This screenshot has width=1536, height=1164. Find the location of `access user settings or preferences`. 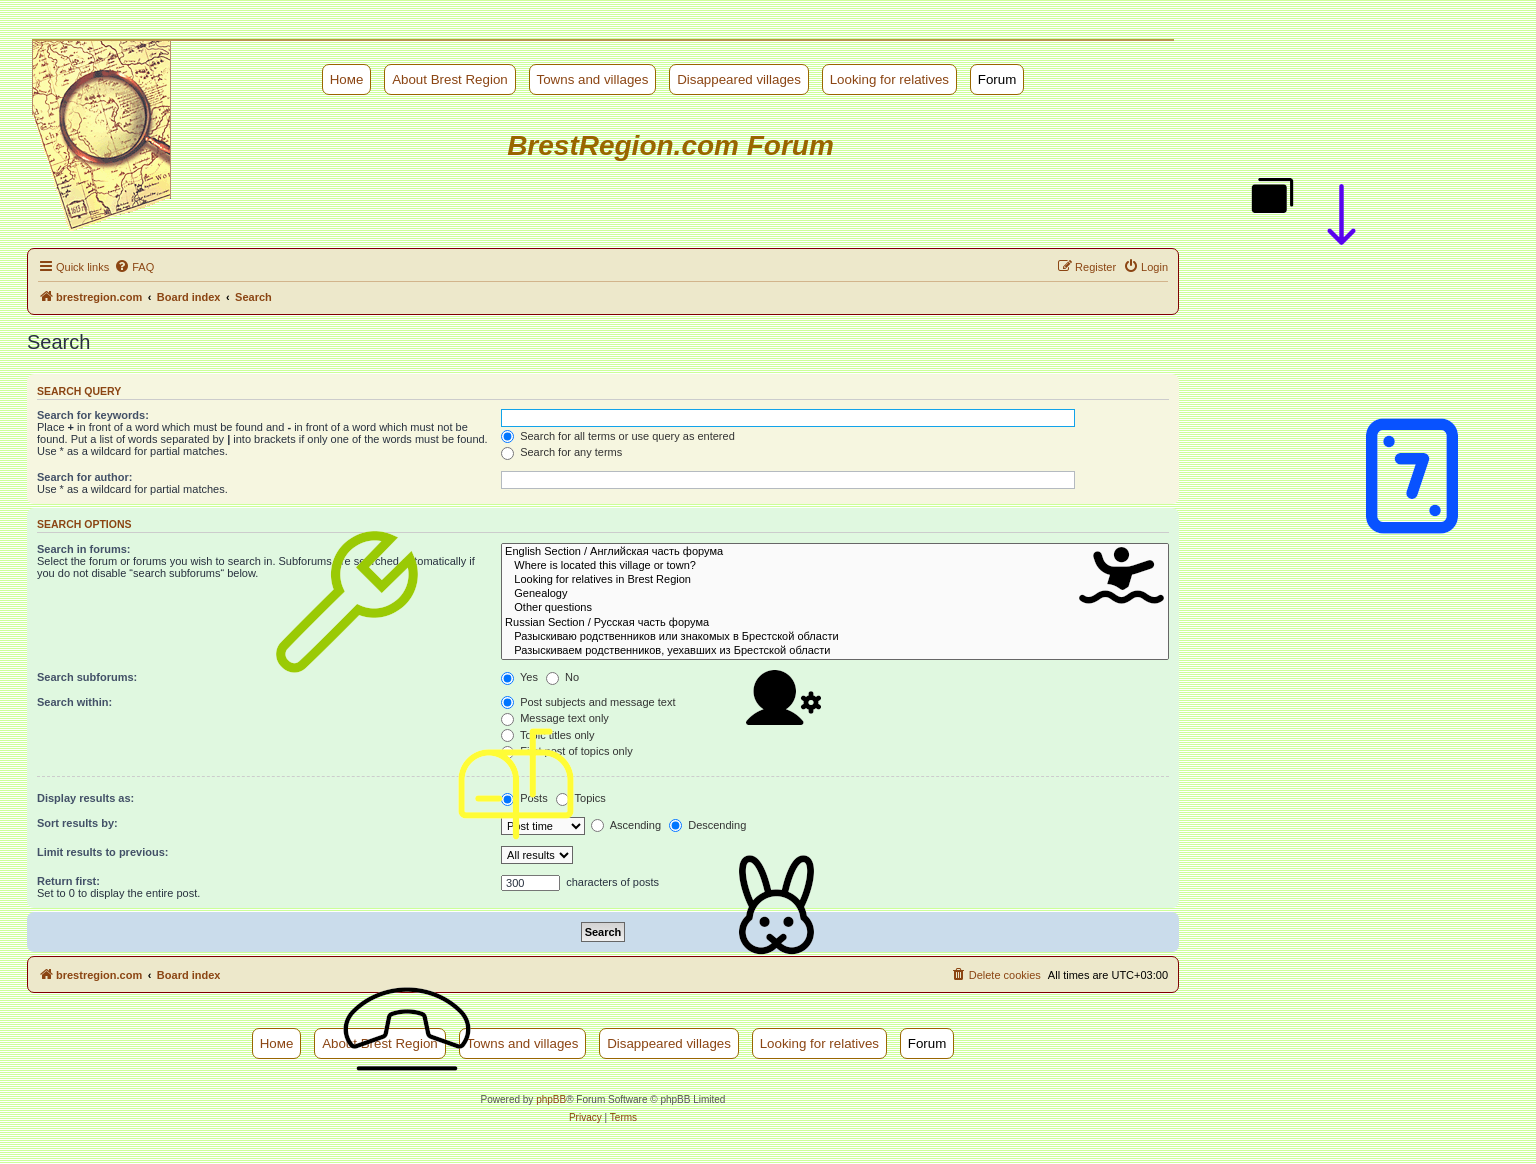

access user settings or preferences is located at coordinates (781, 700).